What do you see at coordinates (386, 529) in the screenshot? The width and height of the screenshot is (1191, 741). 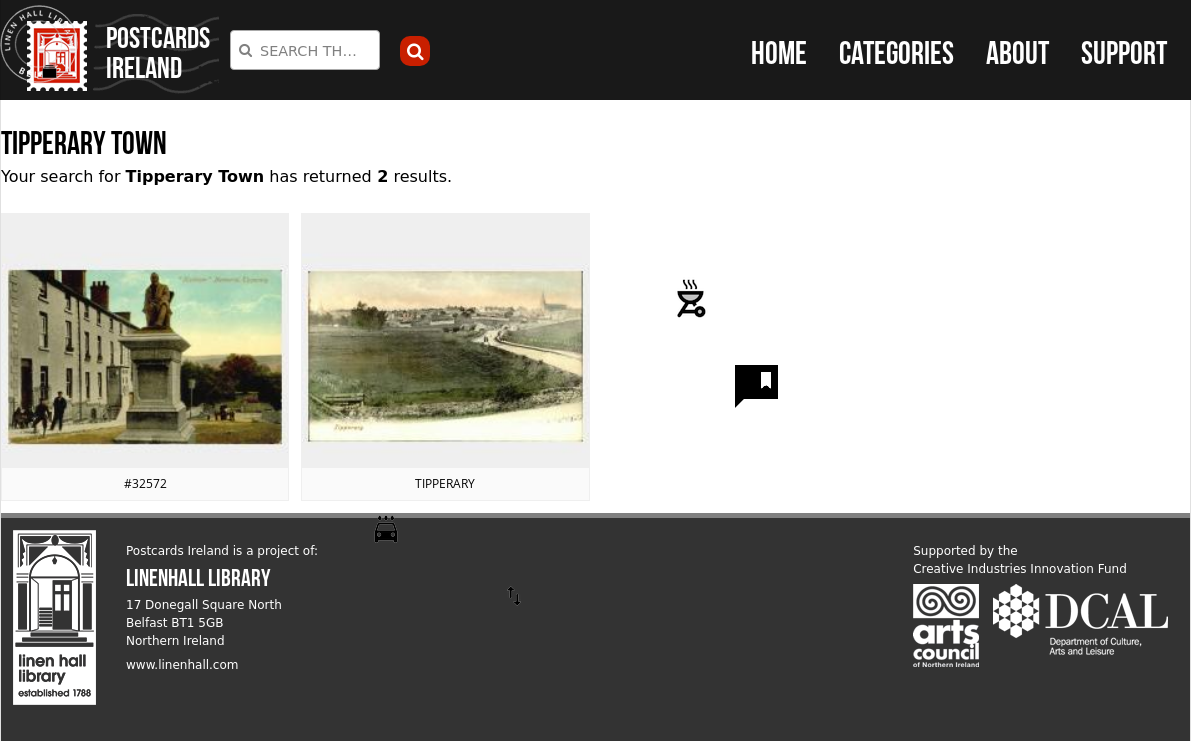 I see `find nearby car wash locations` at bounding box center [386, 529].